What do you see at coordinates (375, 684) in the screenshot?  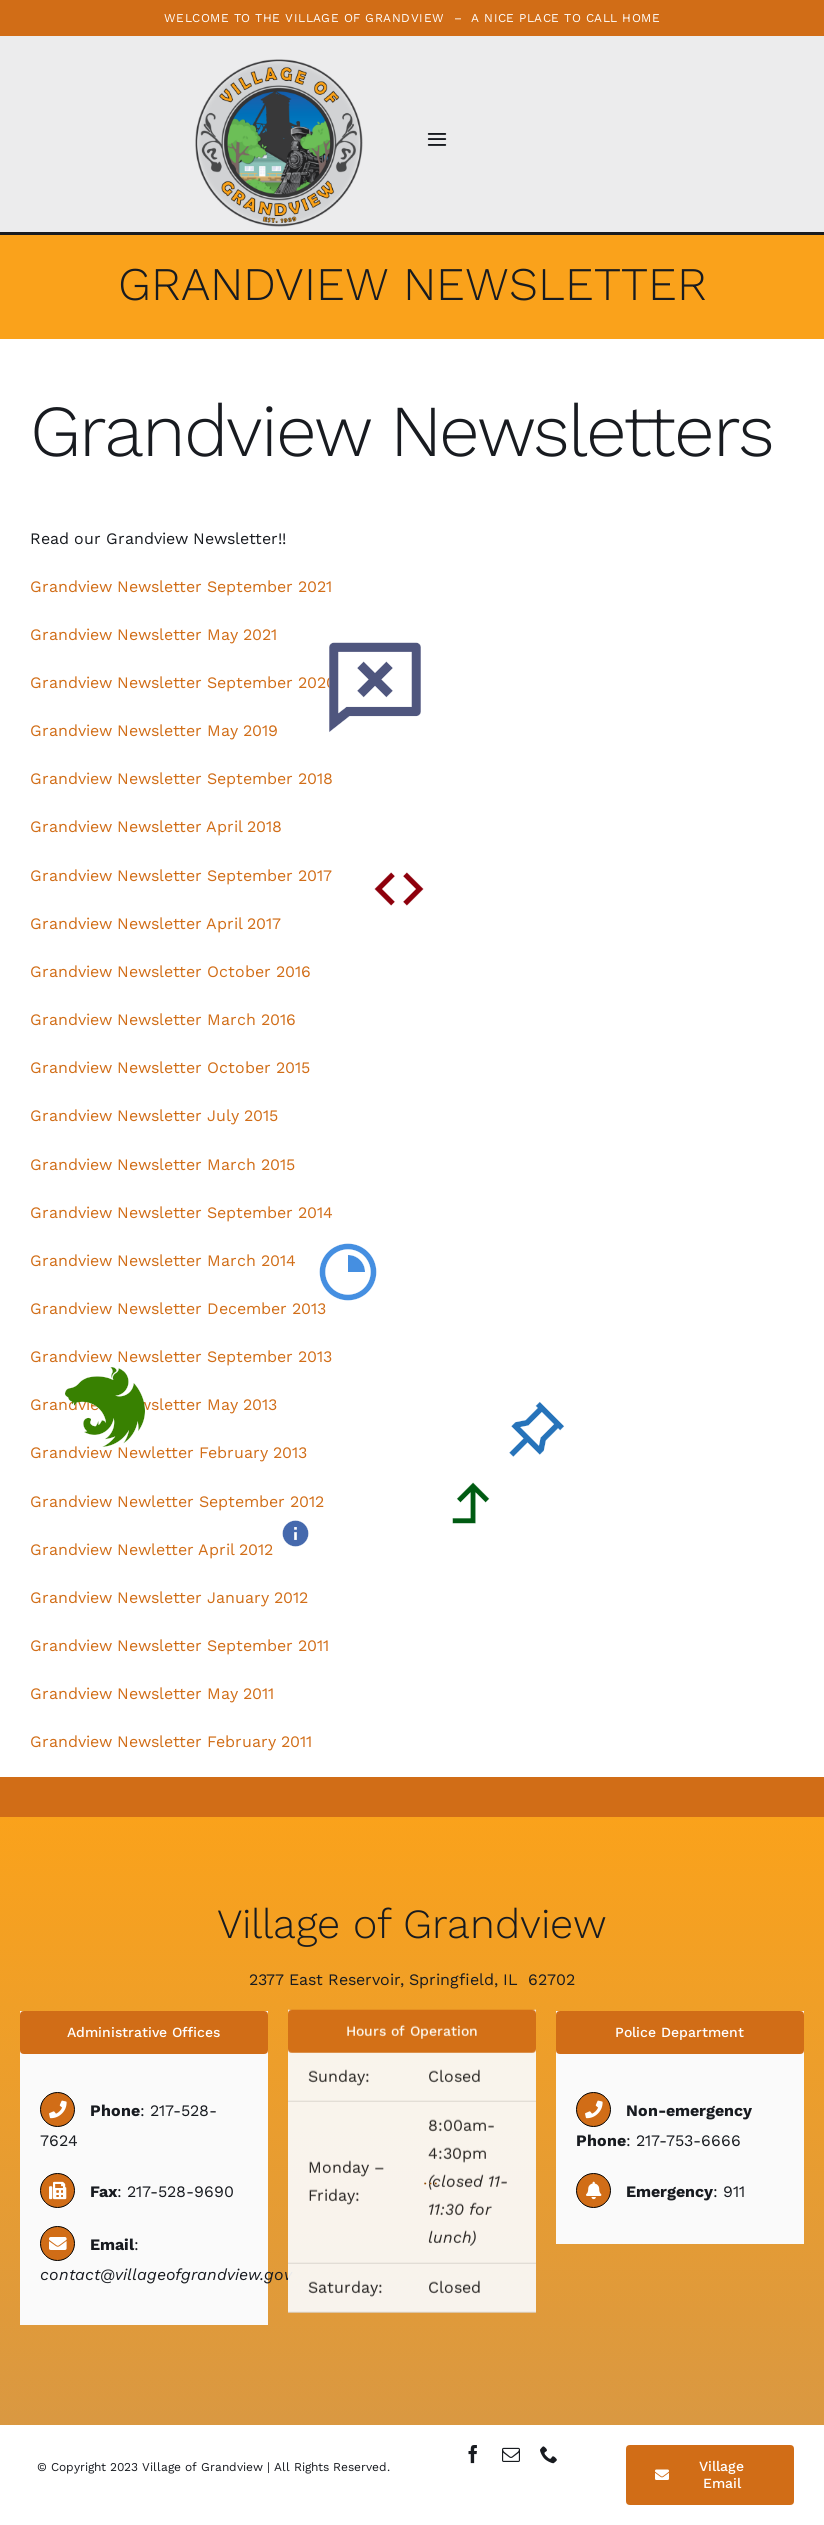 I see `delete a conversation` at bounding box center [375, 684].